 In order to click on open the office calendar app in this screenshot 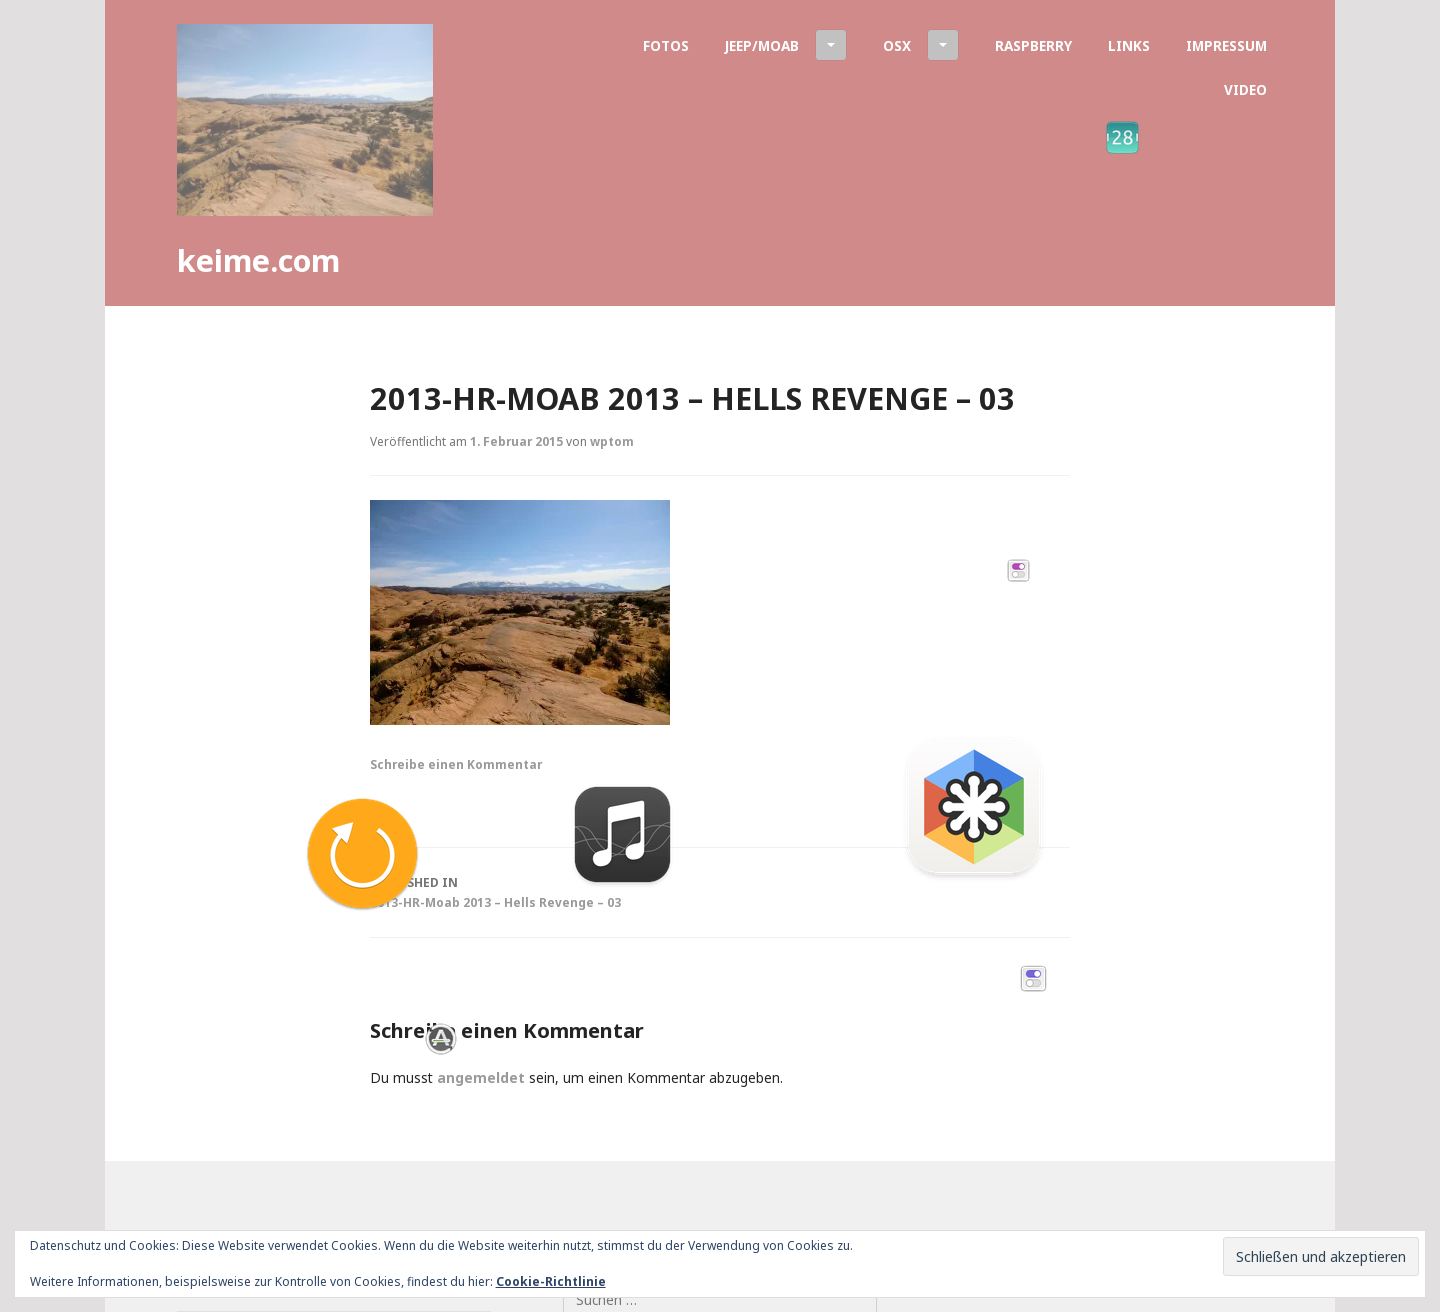, I will do `click(1122, 137)`.